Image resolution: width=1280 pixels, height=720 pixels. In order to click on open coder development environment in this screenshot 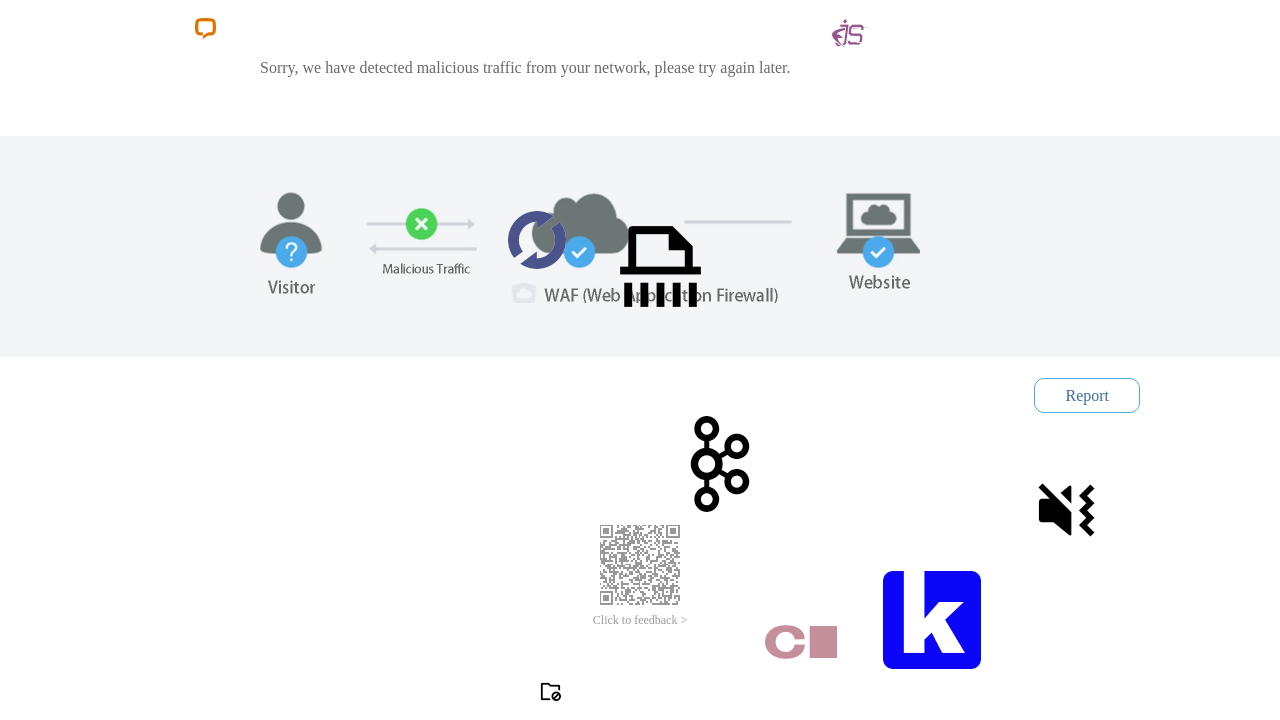, I will do `click(801, 642)`.